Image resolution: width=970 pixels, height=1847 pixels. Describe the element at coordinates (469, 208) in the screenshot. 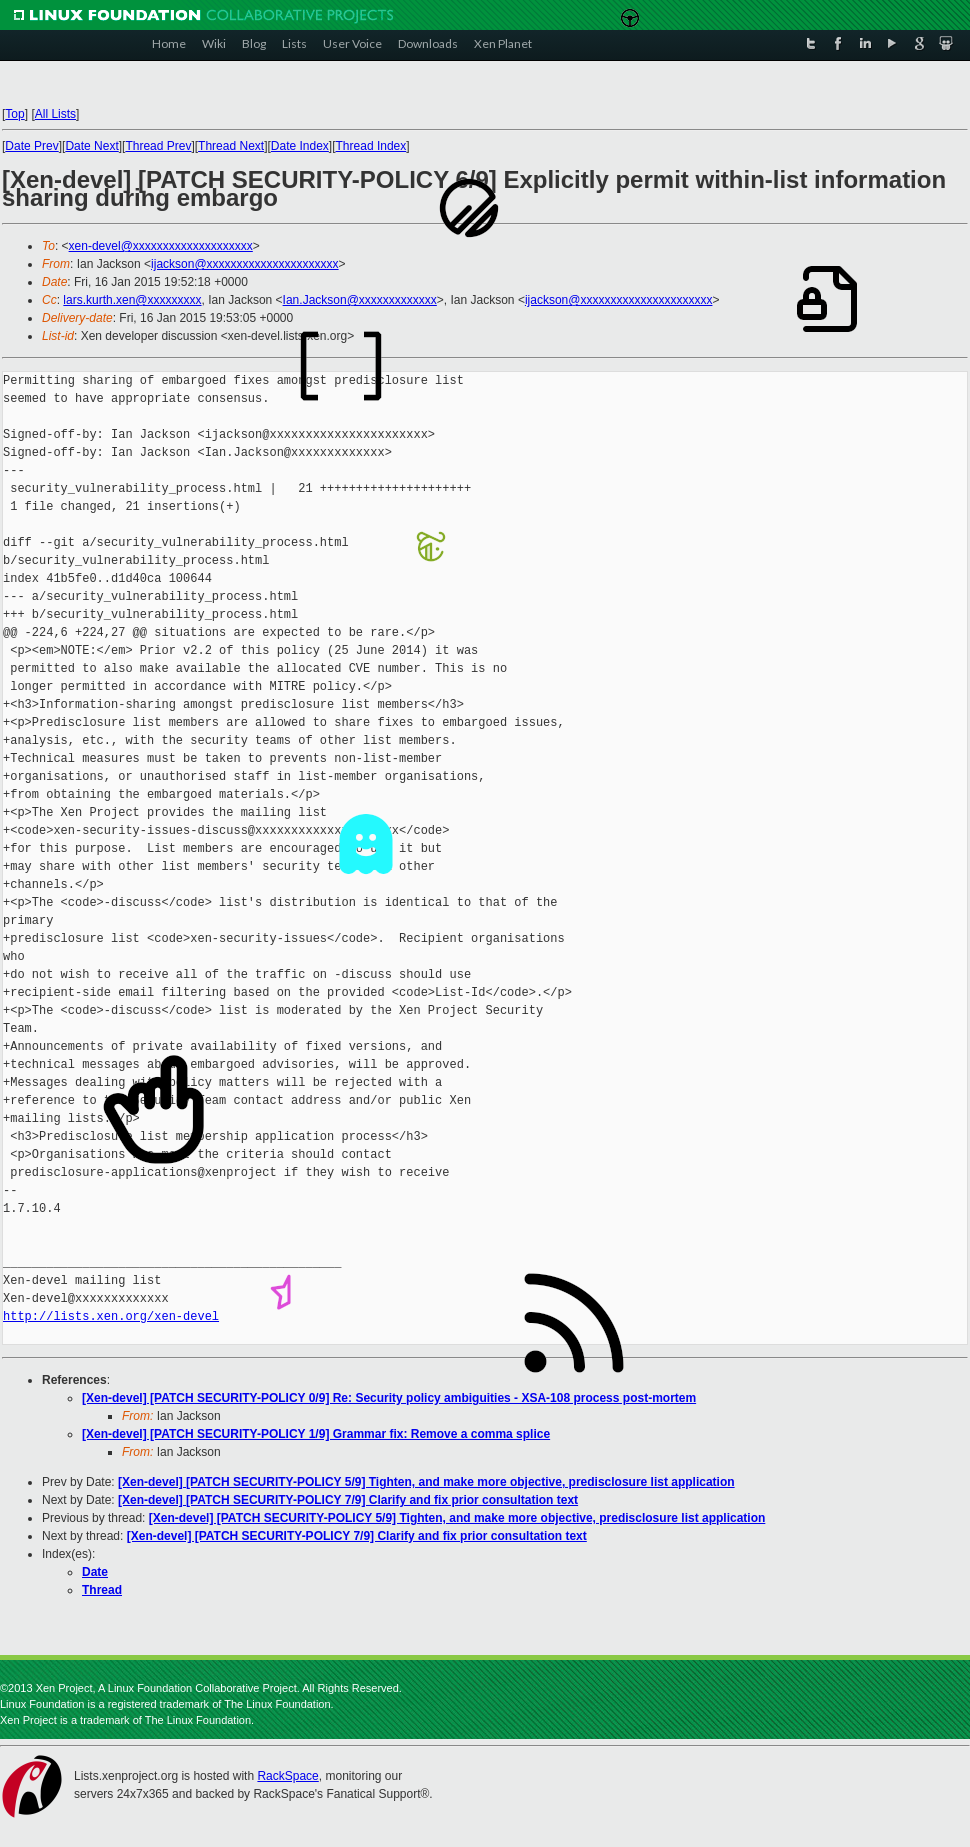

I see `planetscale database platform logo` at that location.